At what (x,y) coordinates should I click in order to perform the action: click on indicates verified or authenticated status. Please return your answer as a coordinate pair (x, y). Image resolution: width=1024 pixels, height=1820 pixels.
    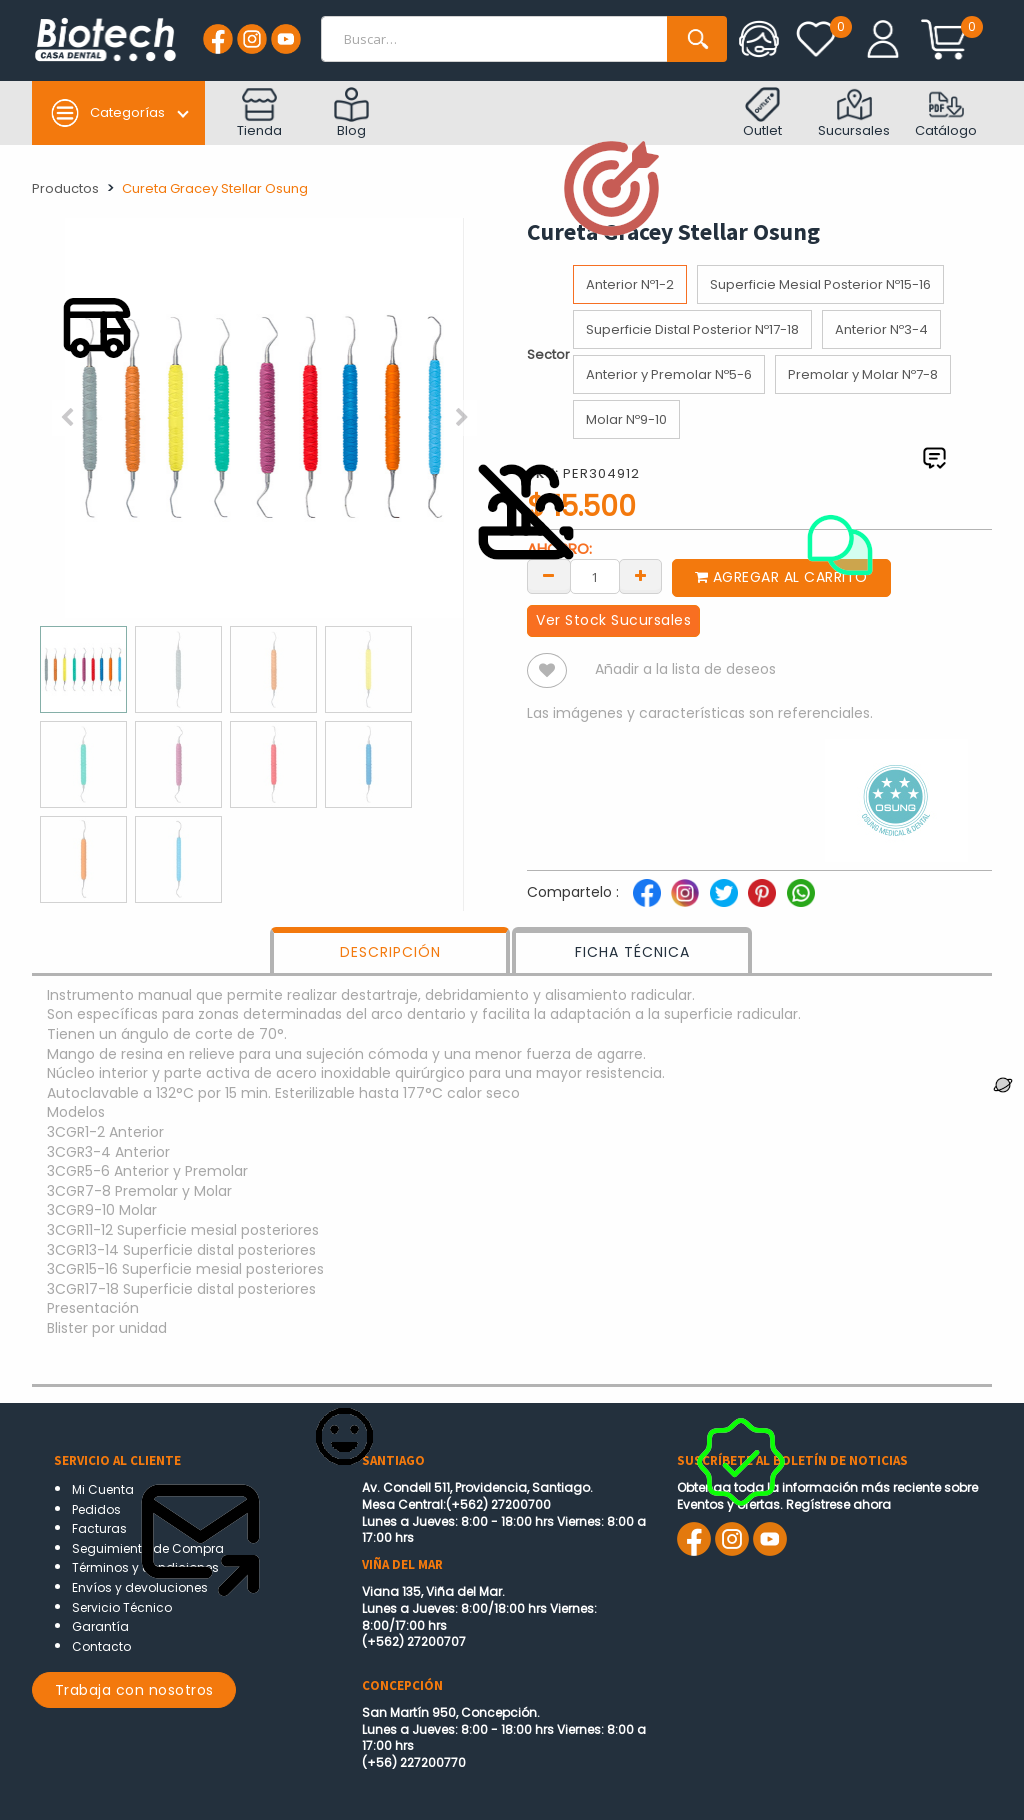
    Looking at the image, I should click on (741, 1462).